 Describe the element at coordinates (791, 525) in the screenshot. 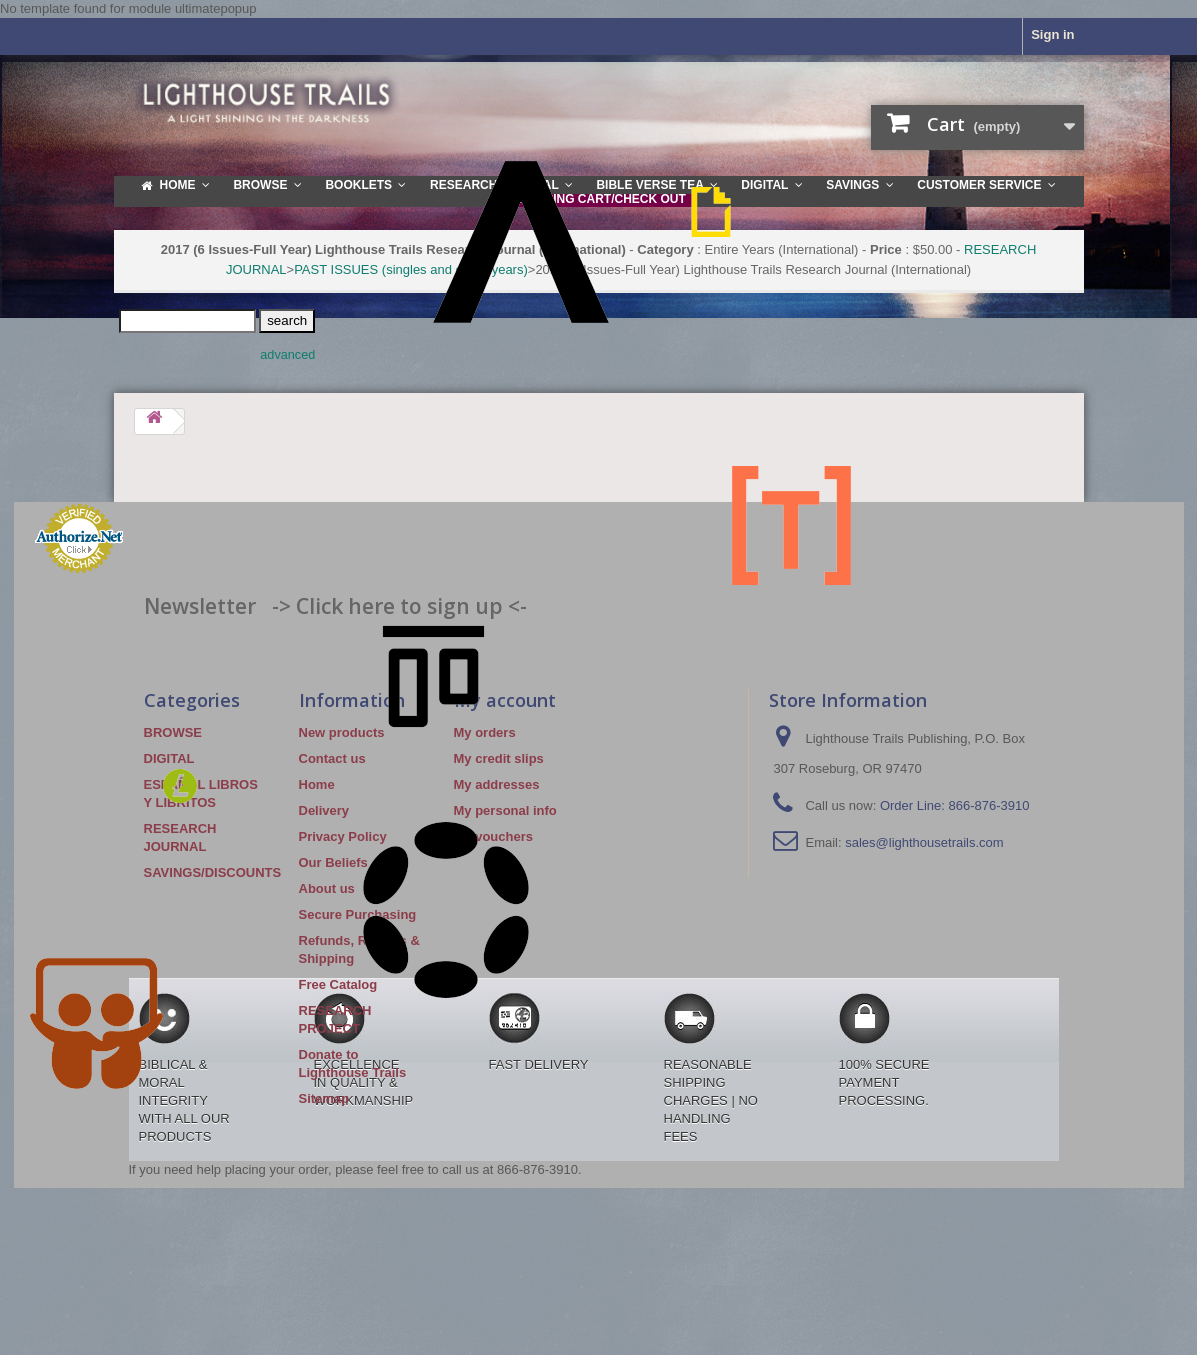

I see `TOML configuration file format logo` at that location.